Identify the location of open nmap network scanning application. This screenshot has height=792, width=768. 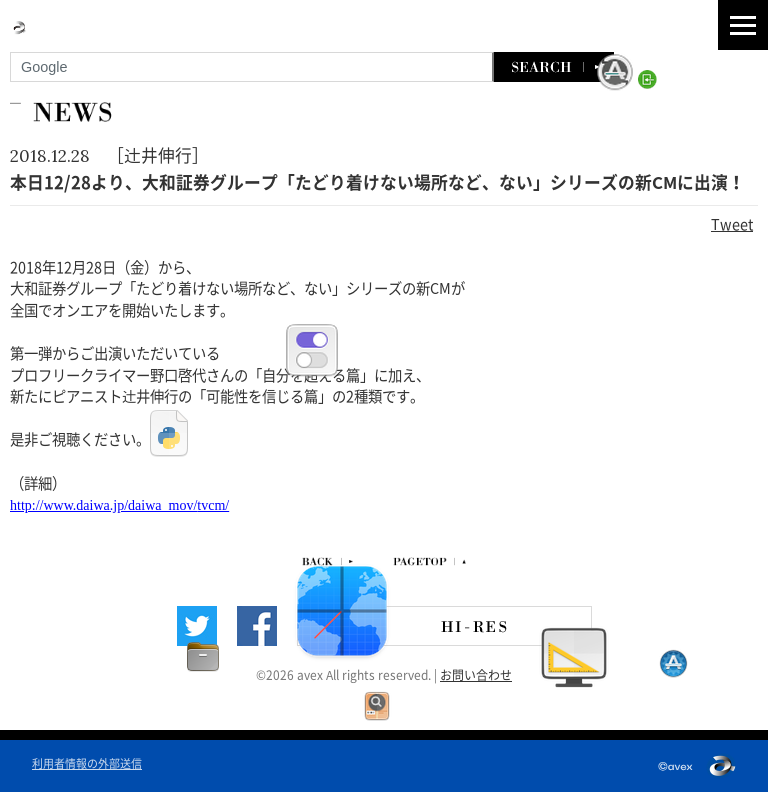
(342, 611).